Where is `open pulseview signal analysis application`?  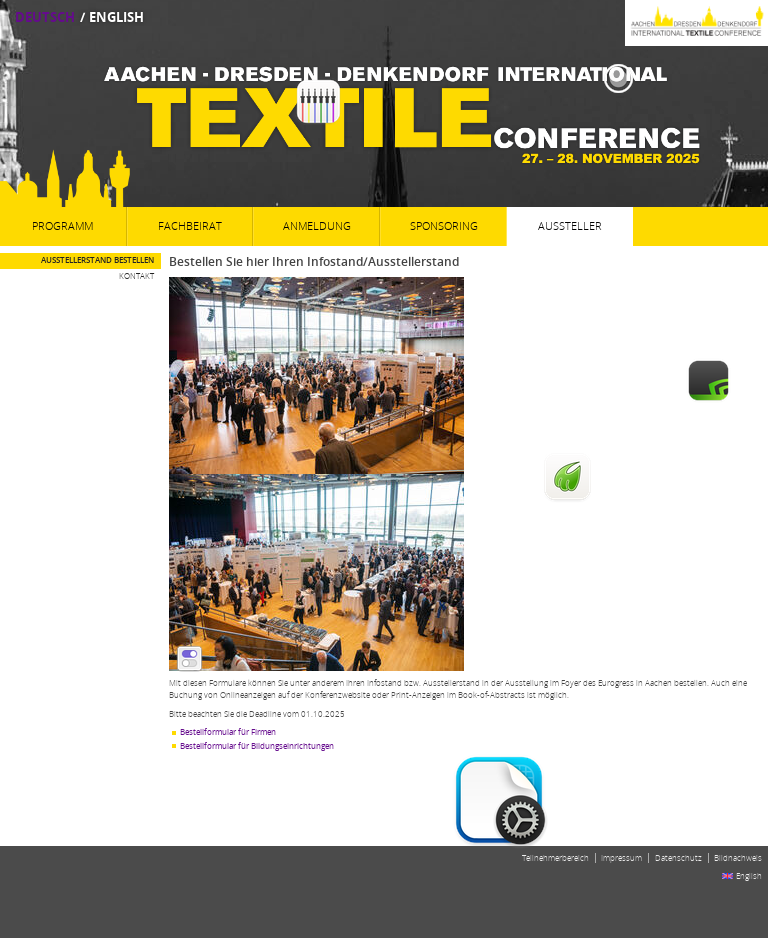
open pulseview signal analysis application is located at coordinates (318, 101).